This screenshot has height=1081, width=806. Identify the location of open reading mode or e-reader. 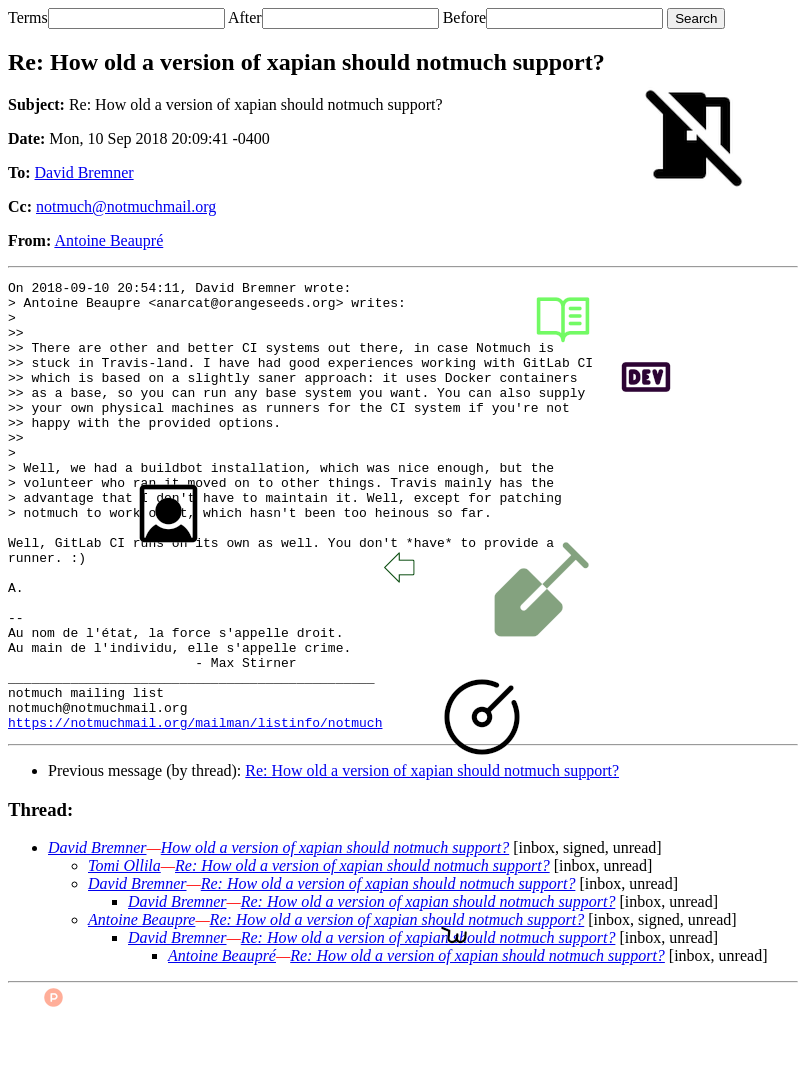
(563, 316).